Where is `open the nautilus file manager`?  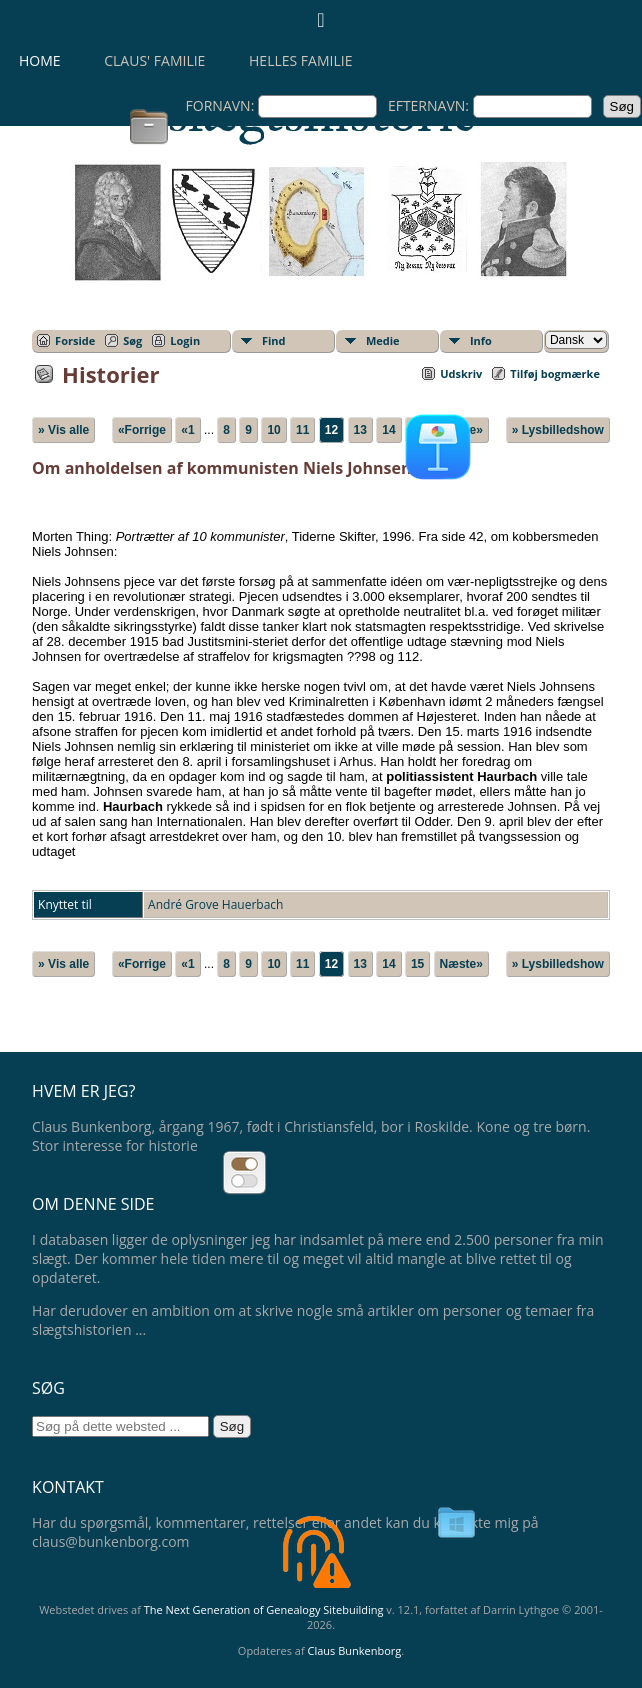 open the nautilus file manager is located at coordinates (149, 126).